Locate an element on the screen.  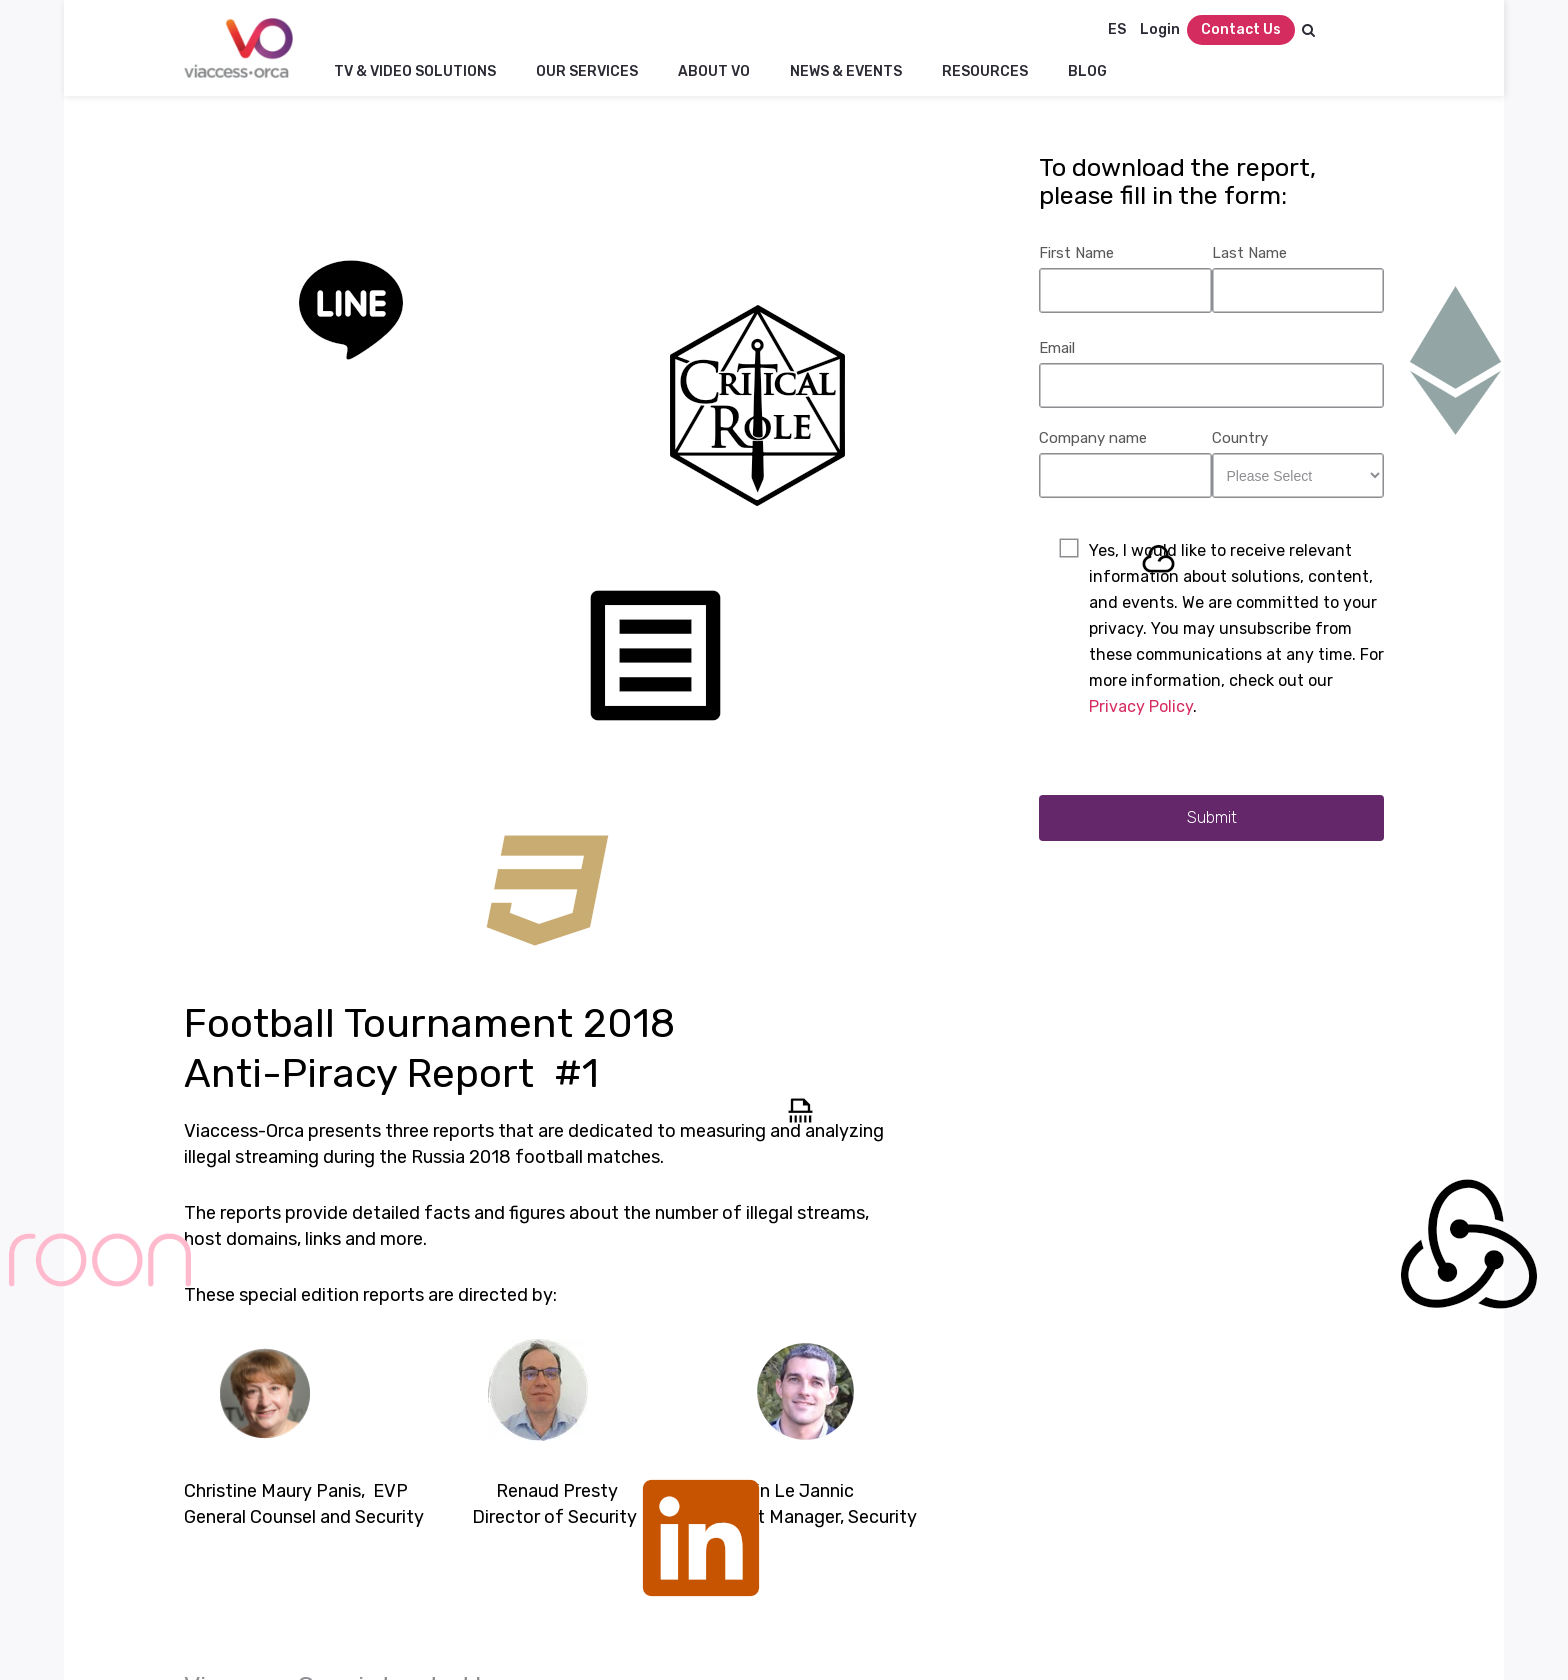
open LINE messaging app is located at coordinates (351, 310).